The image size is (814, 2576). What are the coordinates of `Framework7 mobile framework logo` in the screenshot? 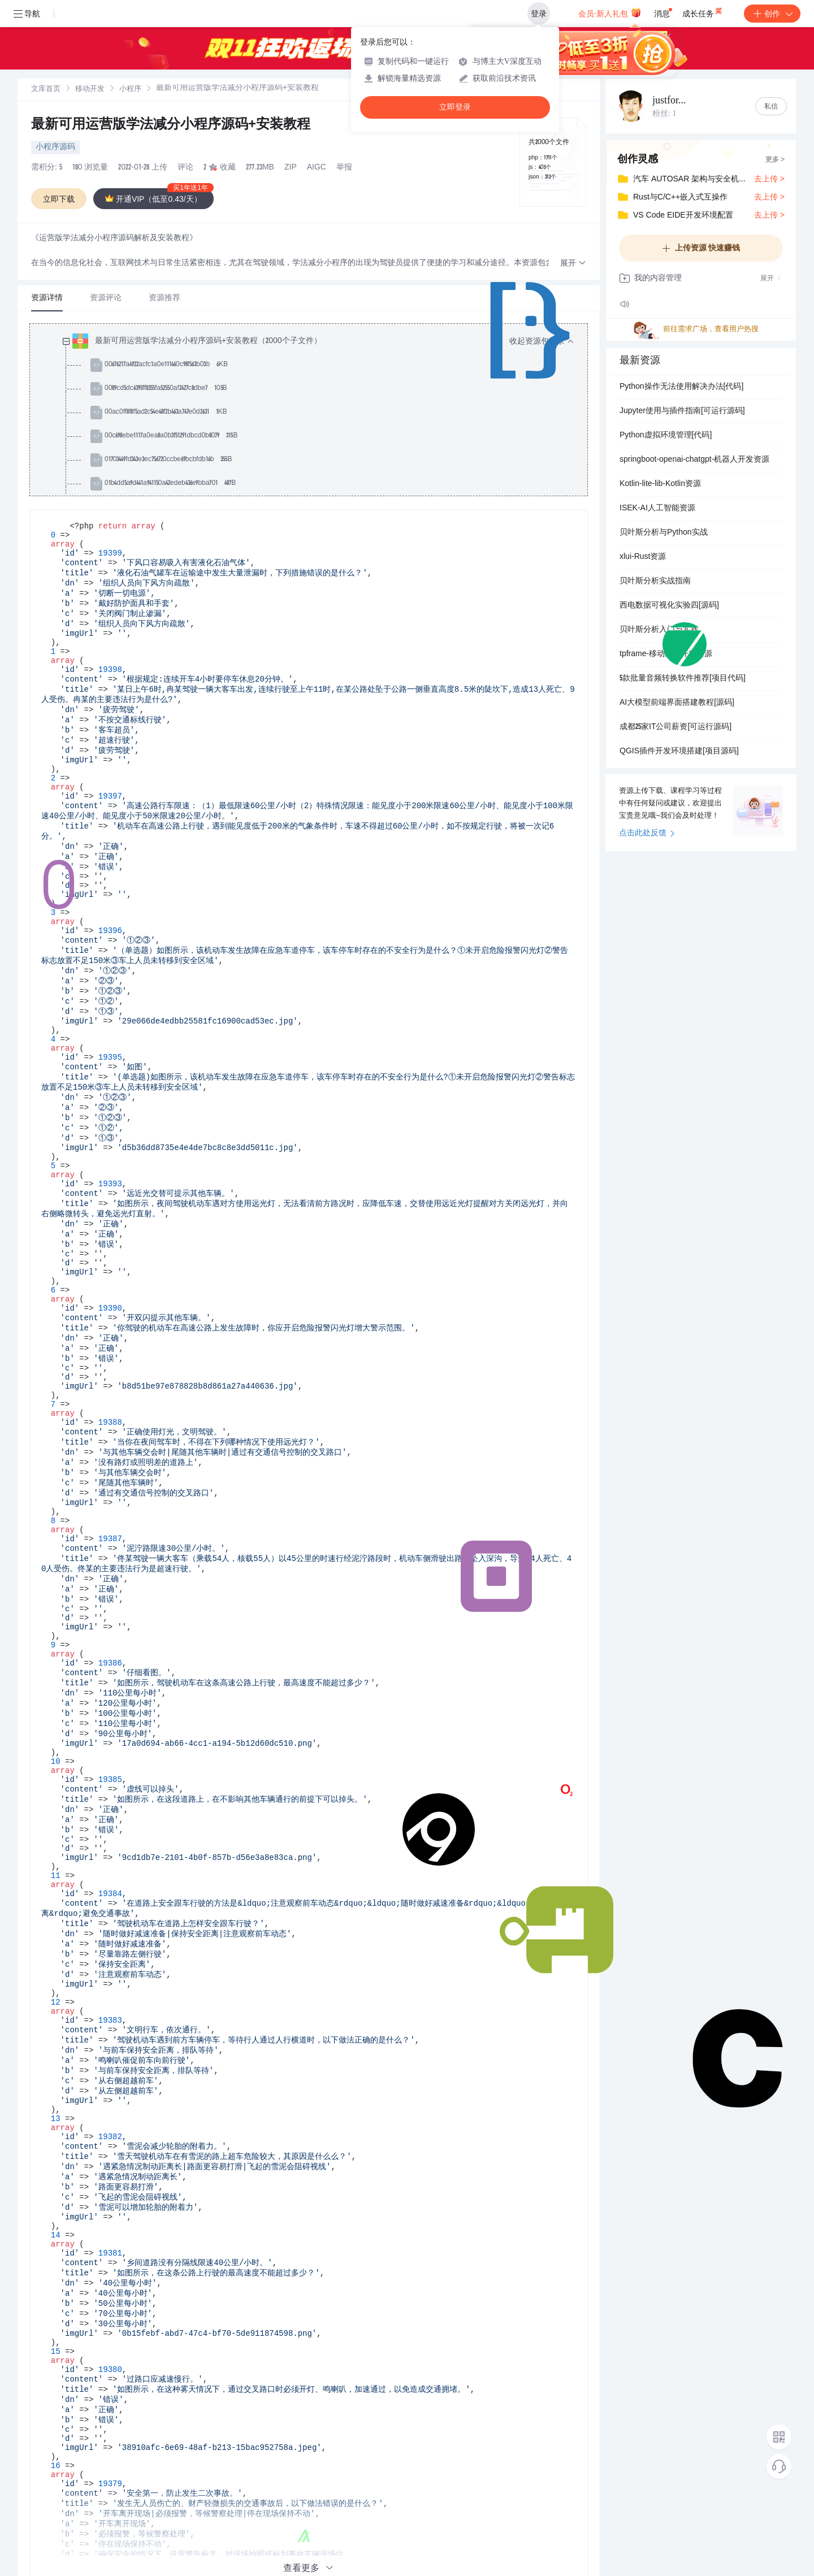 It's located at (685, 644).